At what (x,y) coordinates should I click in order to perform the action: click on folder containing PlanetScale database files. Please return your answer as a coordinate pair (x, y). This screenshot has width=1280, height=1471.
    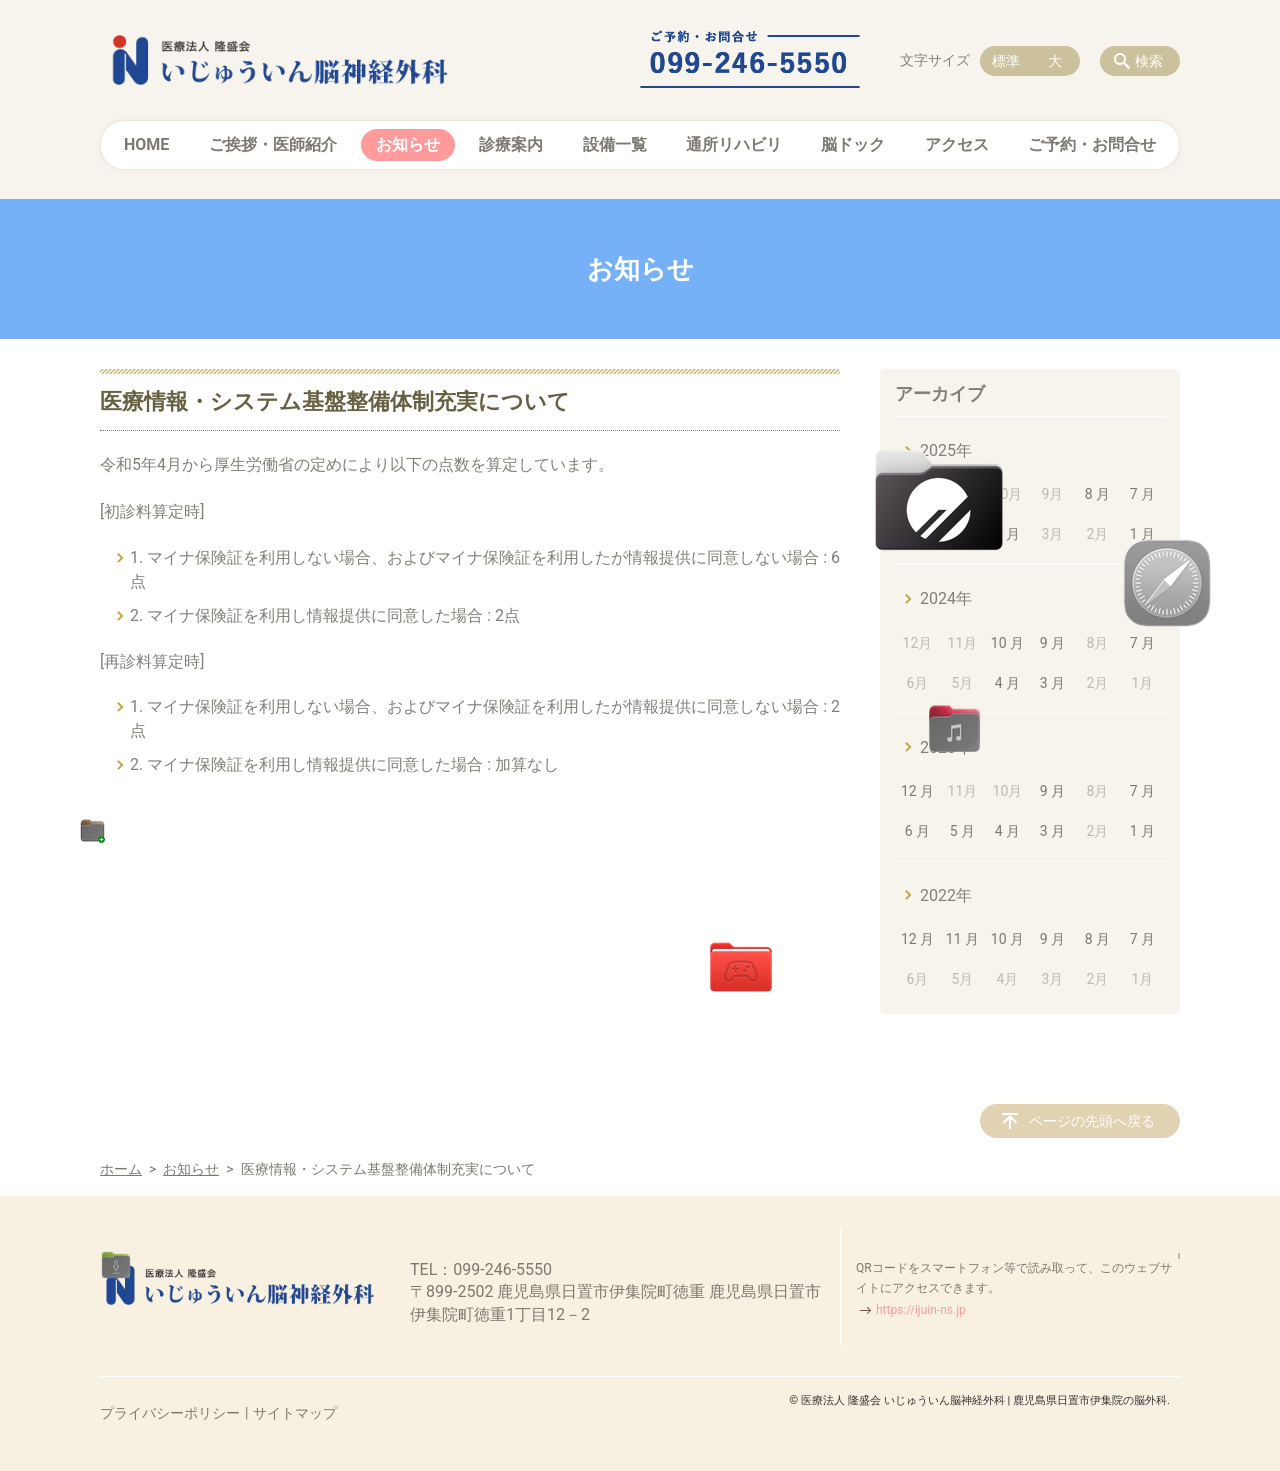
    Looking at the image, I should click on (938, 503).